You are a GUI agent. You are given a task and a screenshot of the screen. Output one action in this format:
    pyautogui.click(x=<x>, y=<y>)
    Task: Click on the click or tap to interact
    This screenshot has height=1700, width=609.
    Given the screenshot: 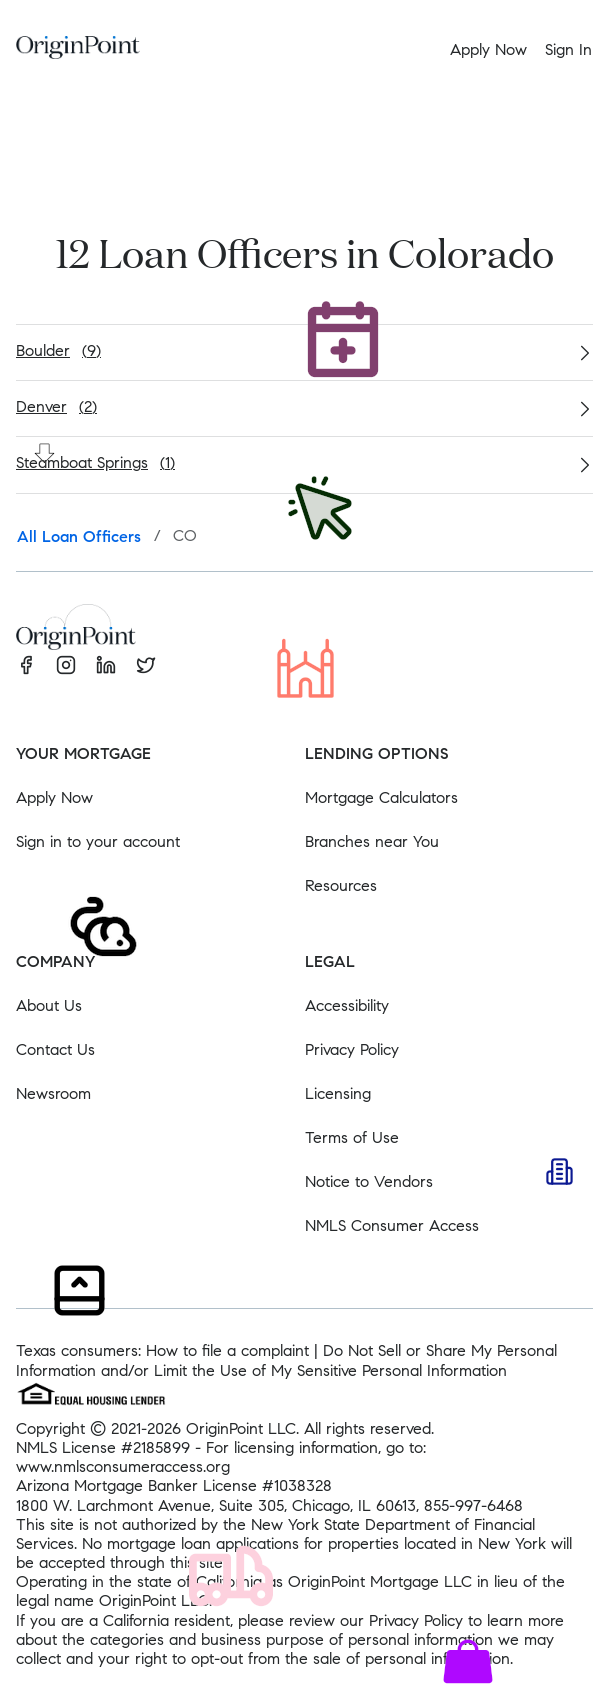 What is the action you would take?
    pyautogui.click(x=323, y=511)
    